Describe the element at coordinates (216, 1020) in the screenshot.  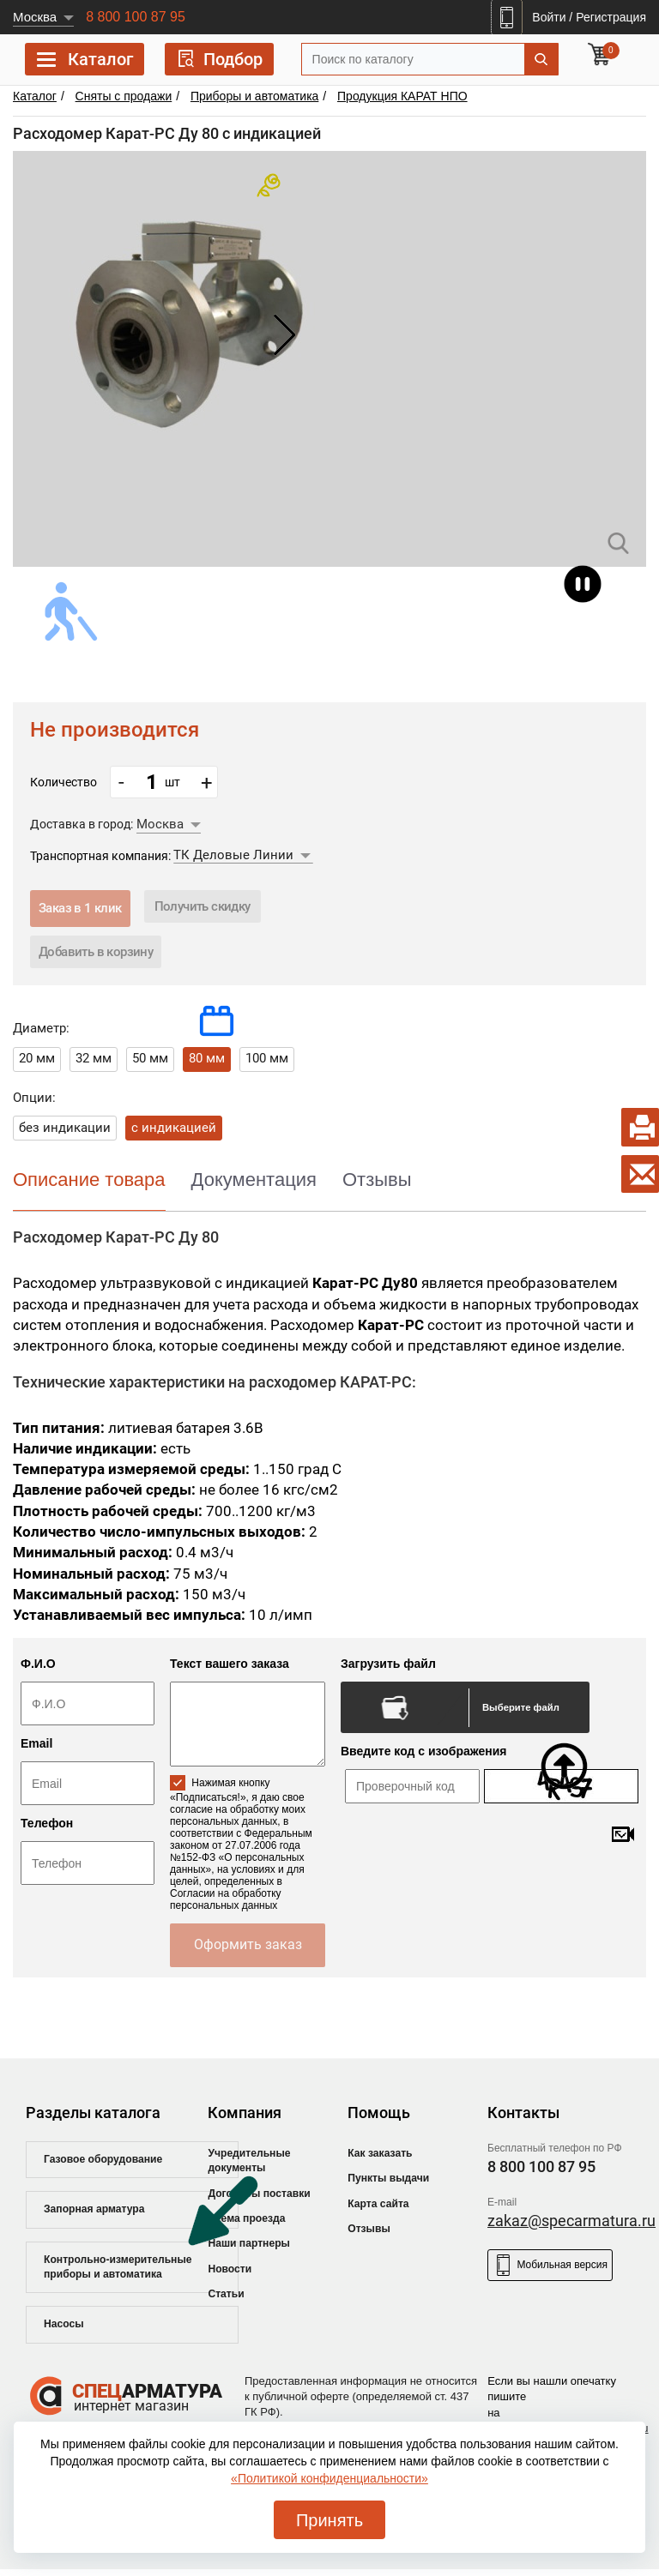
I see `access building blocks or modular components` at that location.